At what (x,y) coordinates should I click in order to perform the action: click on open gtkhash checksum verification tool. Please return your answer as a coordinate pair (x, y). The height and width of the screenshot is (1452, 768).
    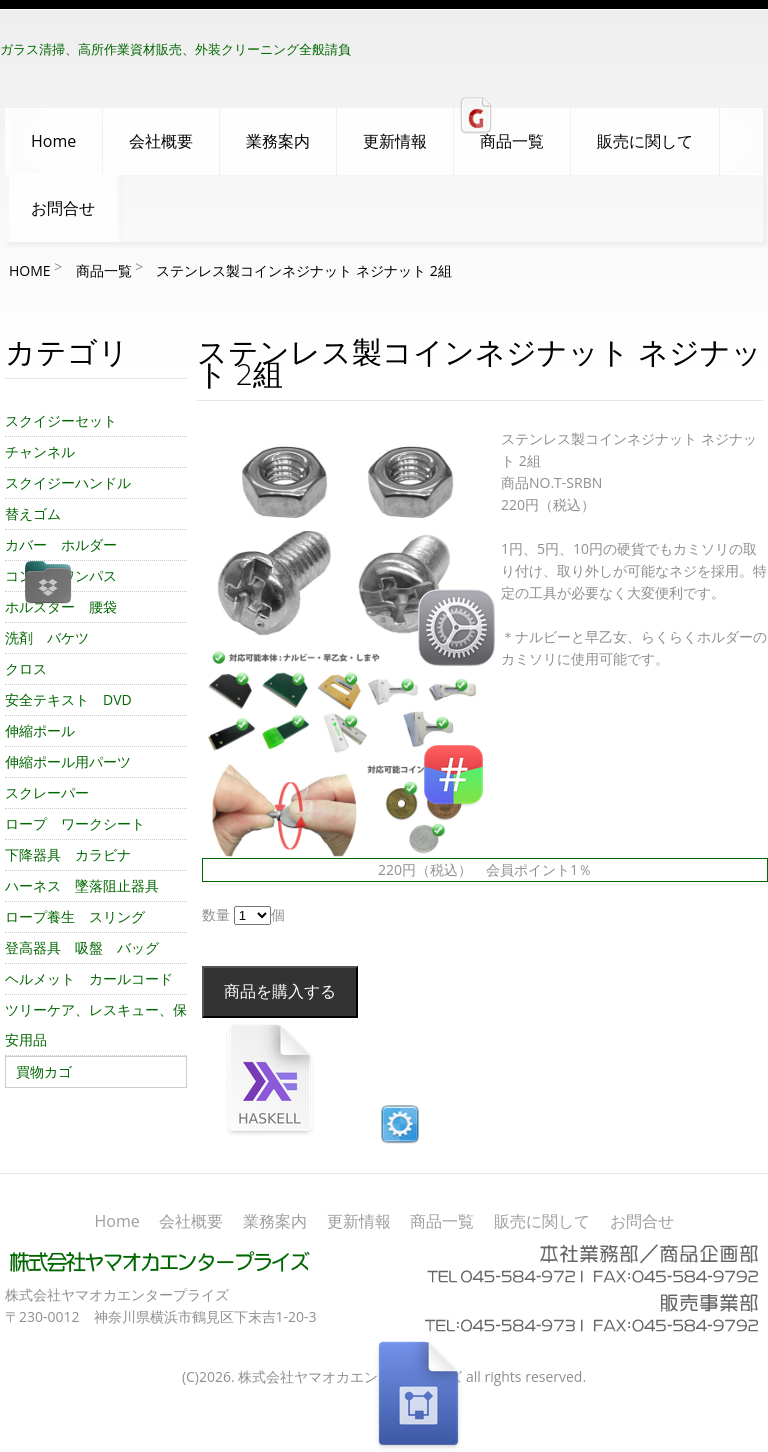
    Looking at the image, I should click on (453, 774).